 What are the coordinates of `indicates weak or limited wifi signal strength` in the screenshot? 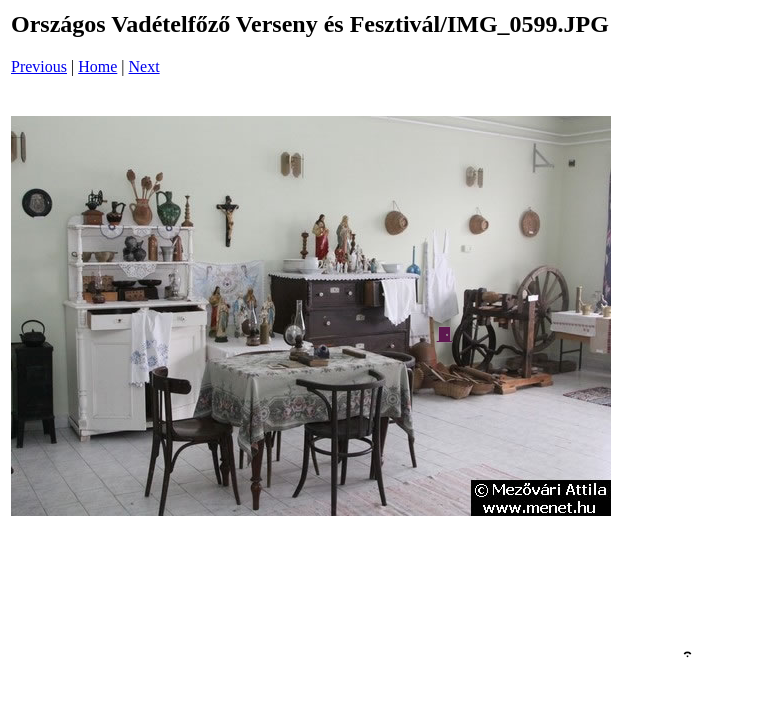 It's located at (687, 650).